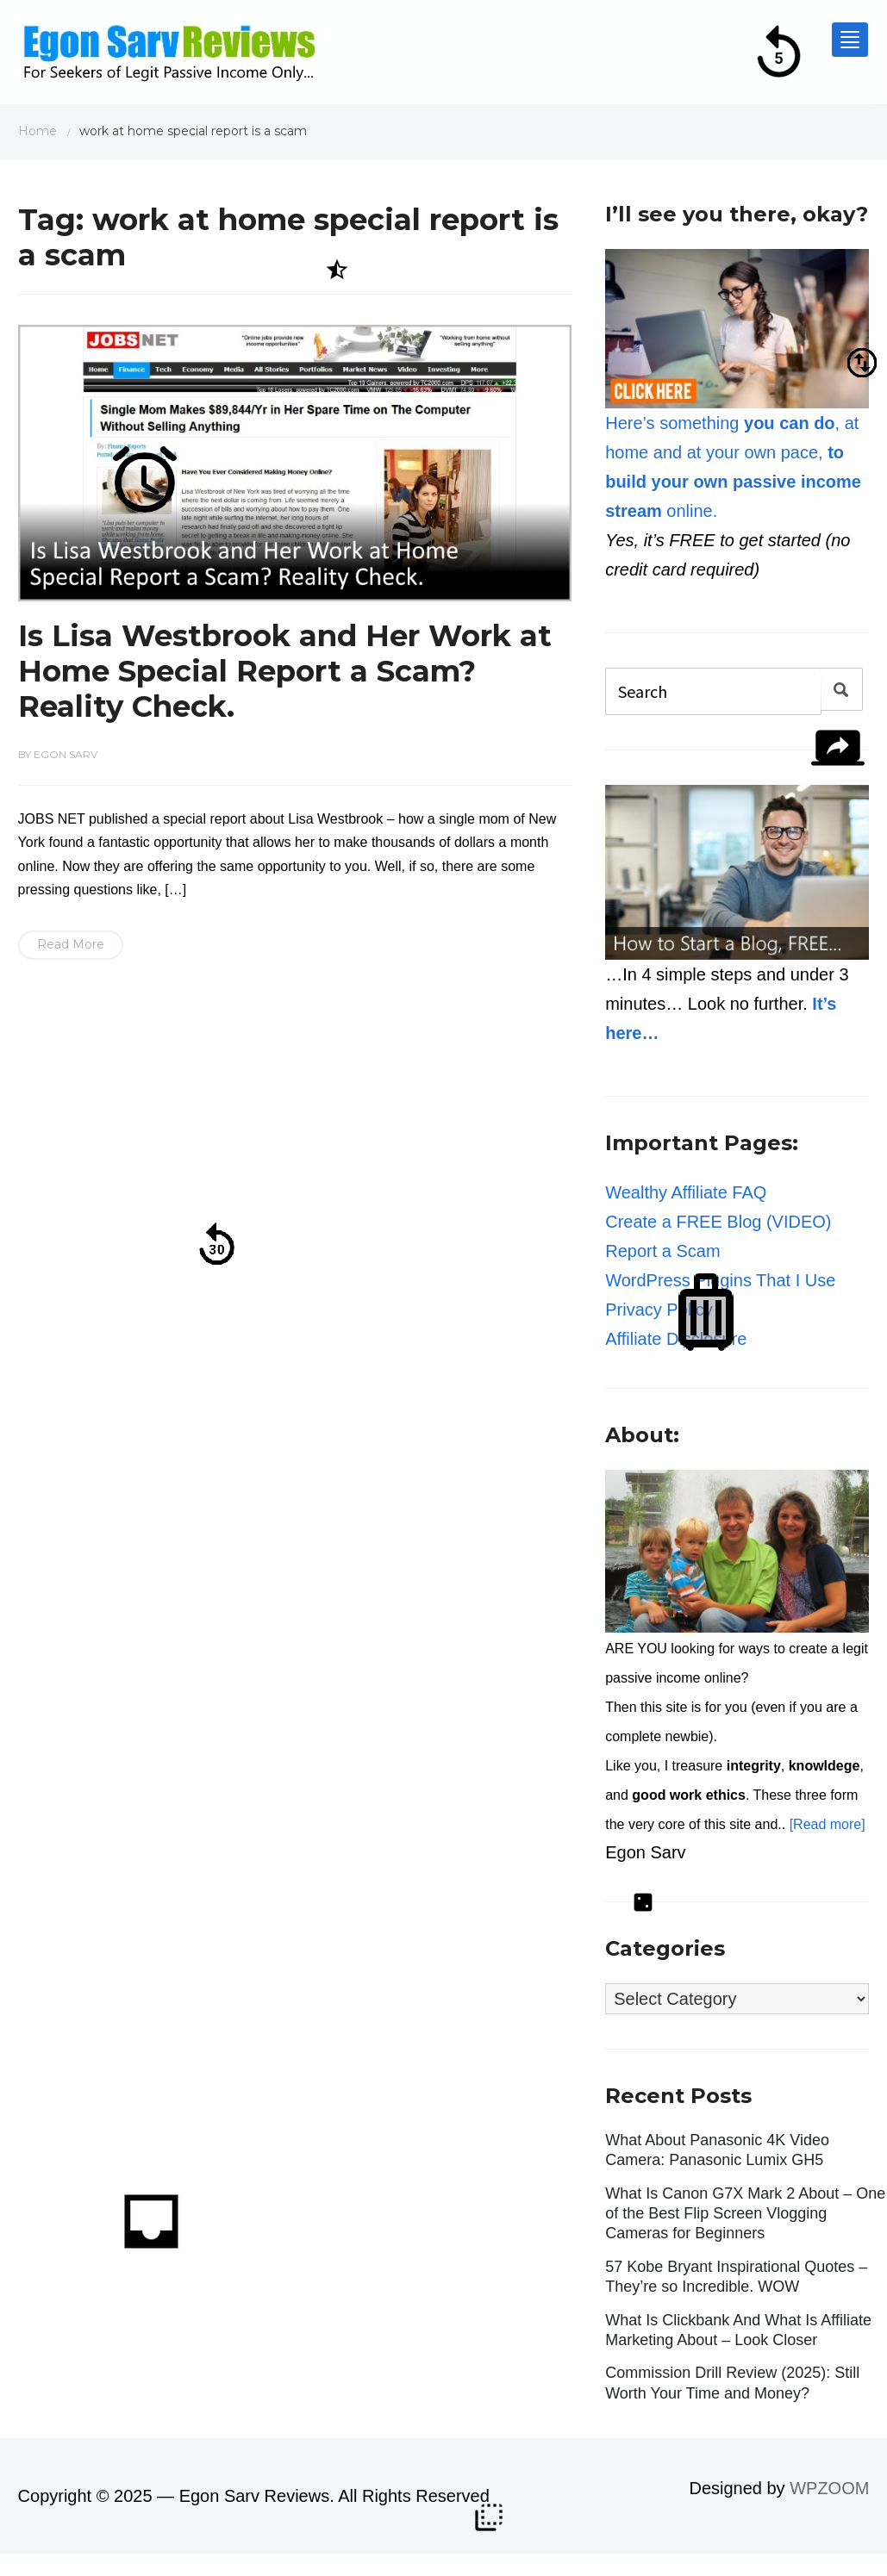 The height and width of the screenshot is (2576, 887). I want to click on indicates a partial or half-star rating, so click(337, 270).